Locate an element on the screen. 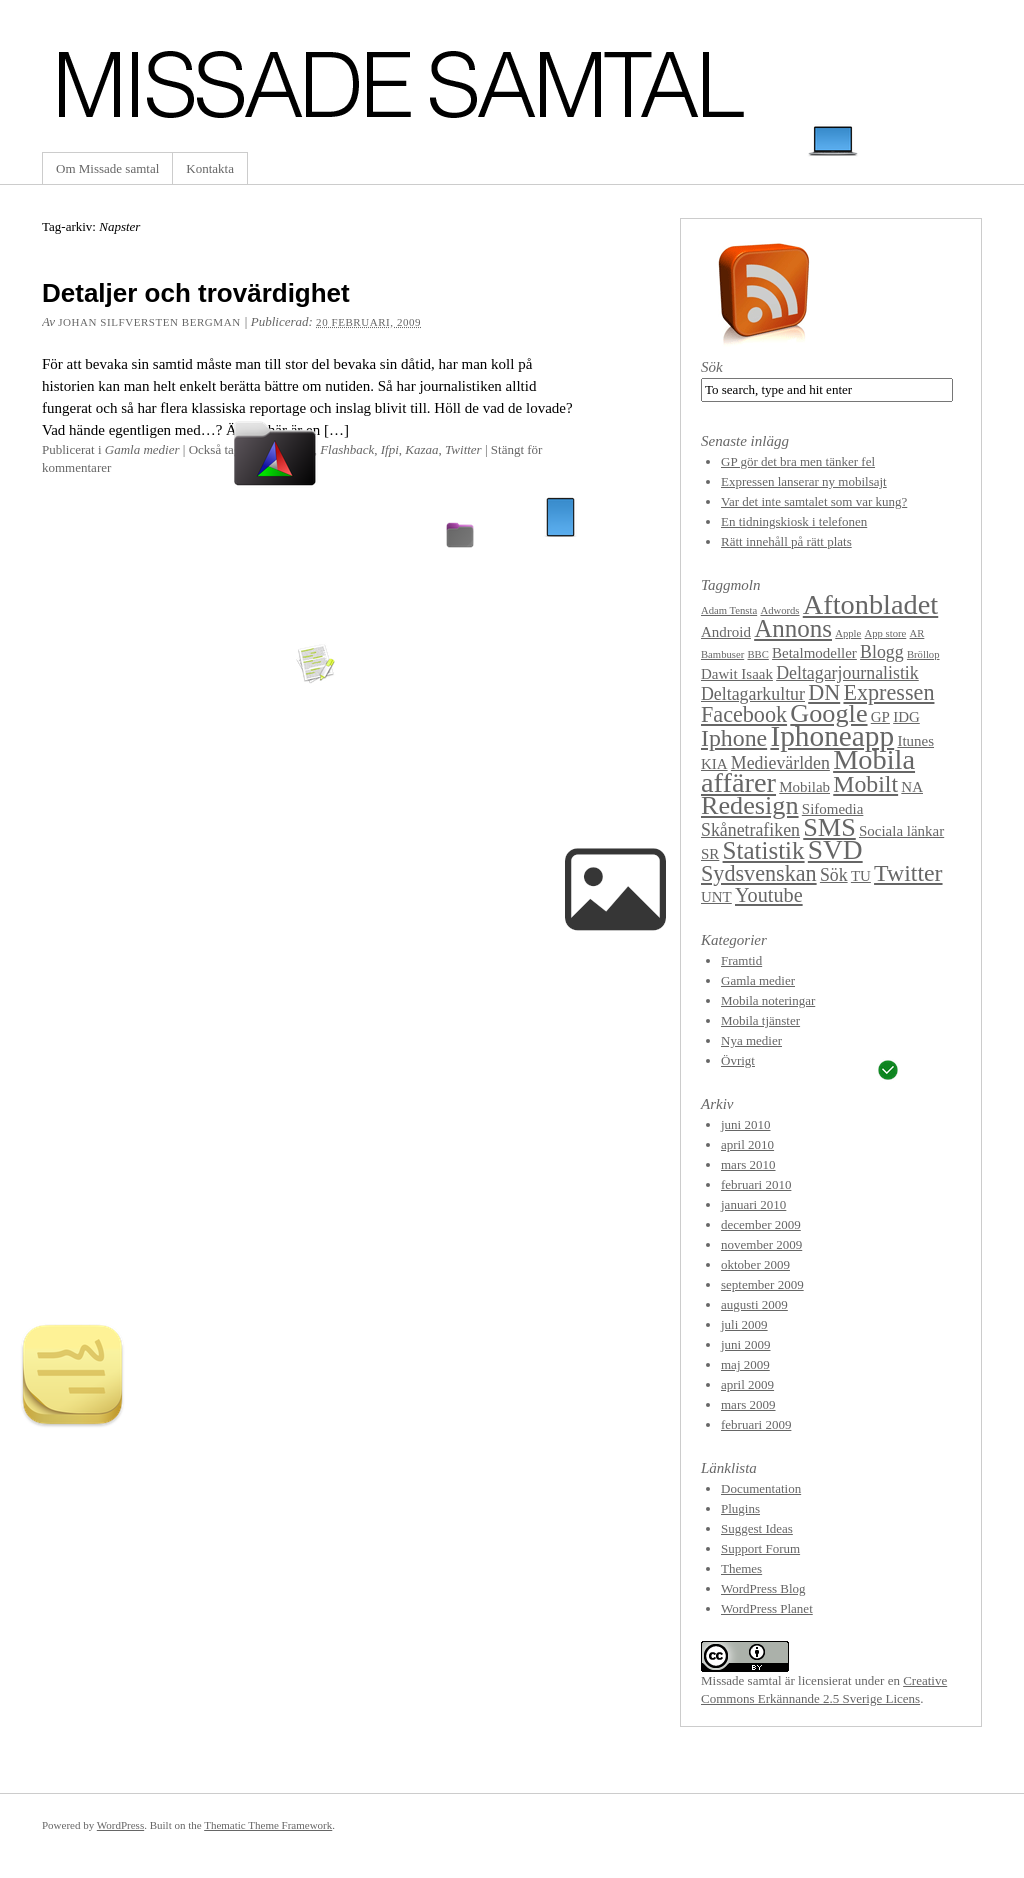  folder containing cmake build configuration files is located at coordinates (274, 455).